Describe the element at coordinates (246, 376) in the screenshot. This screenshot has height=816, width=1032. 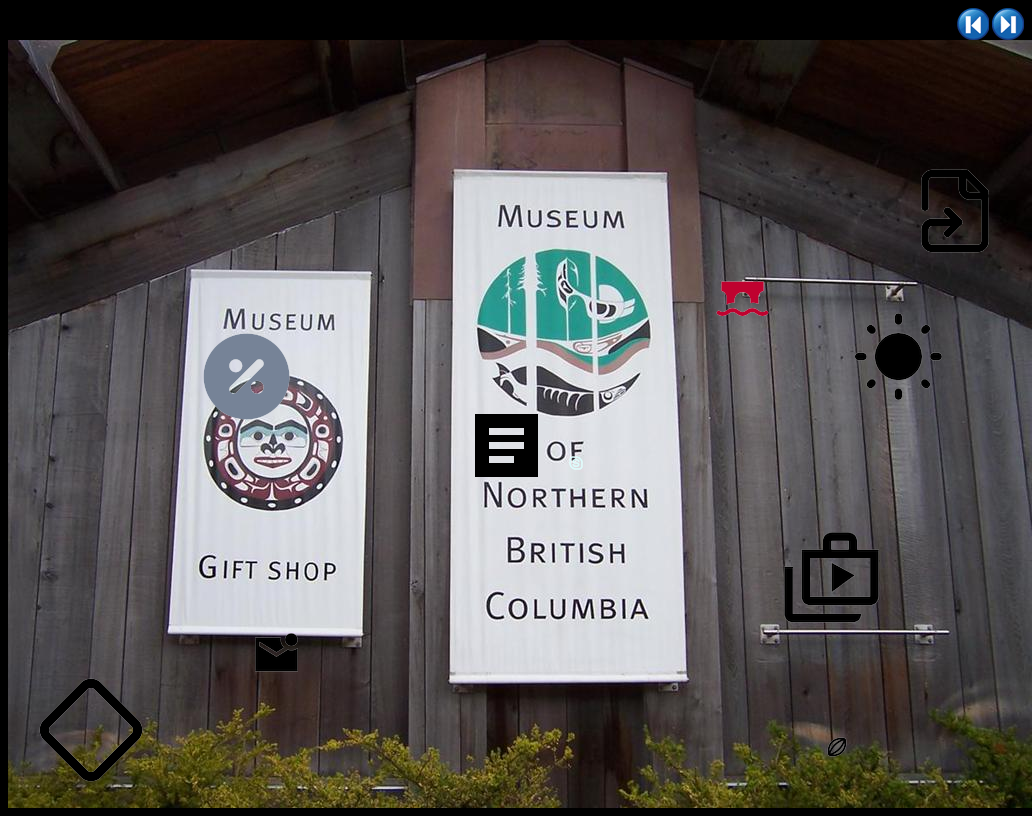
I see `view available discounts or promotions` at that location.